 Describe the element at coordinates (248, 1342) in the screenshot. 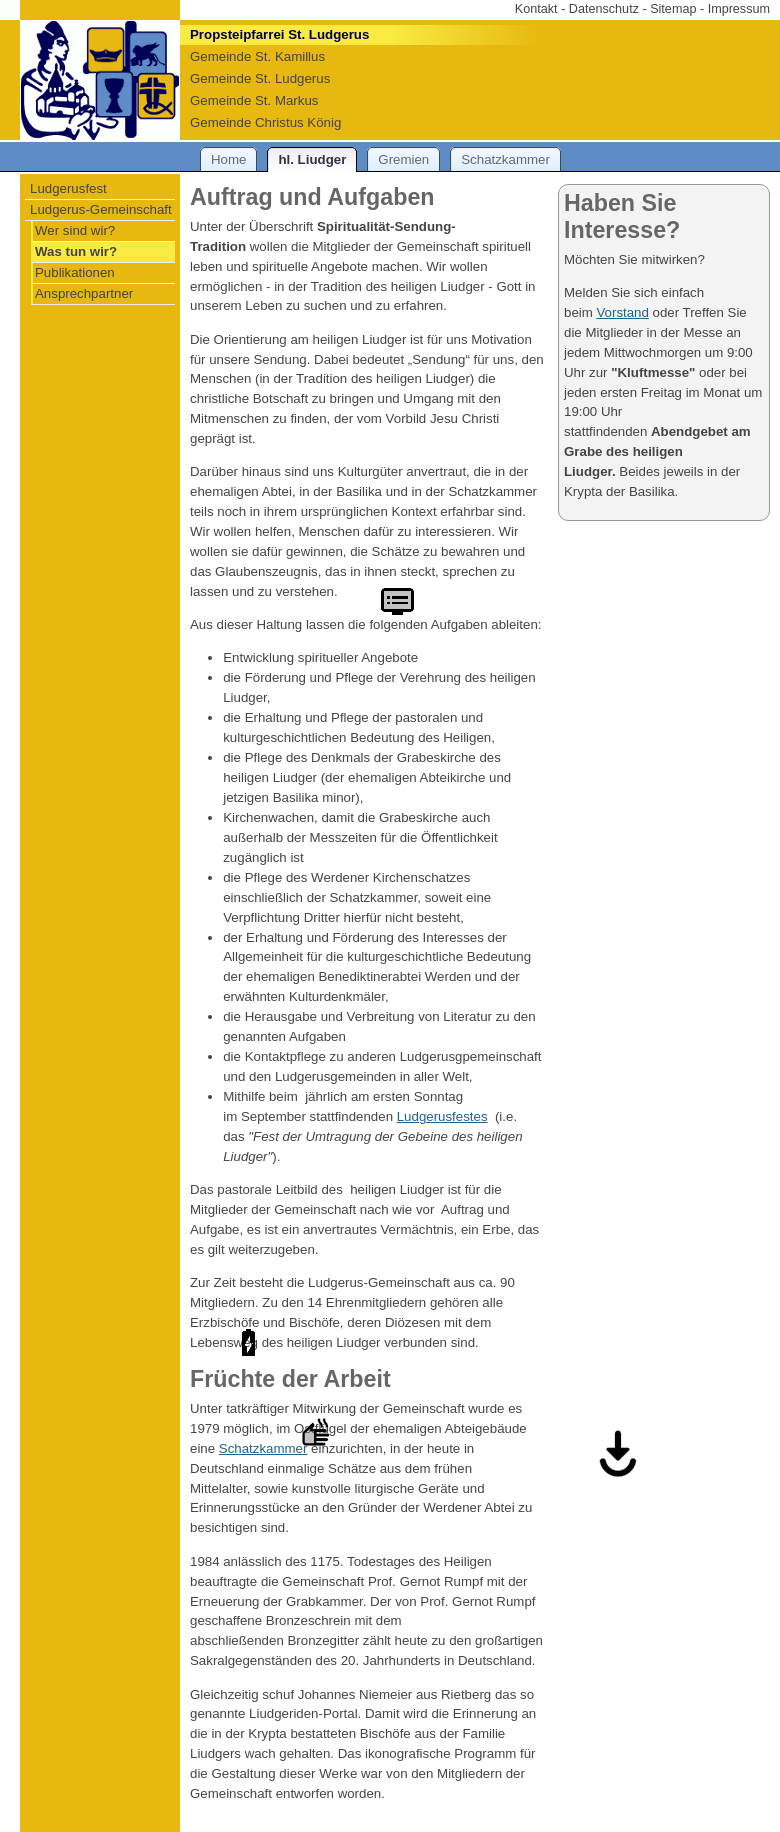

I see `indicates battery is fully charged while connected to power` at that location.